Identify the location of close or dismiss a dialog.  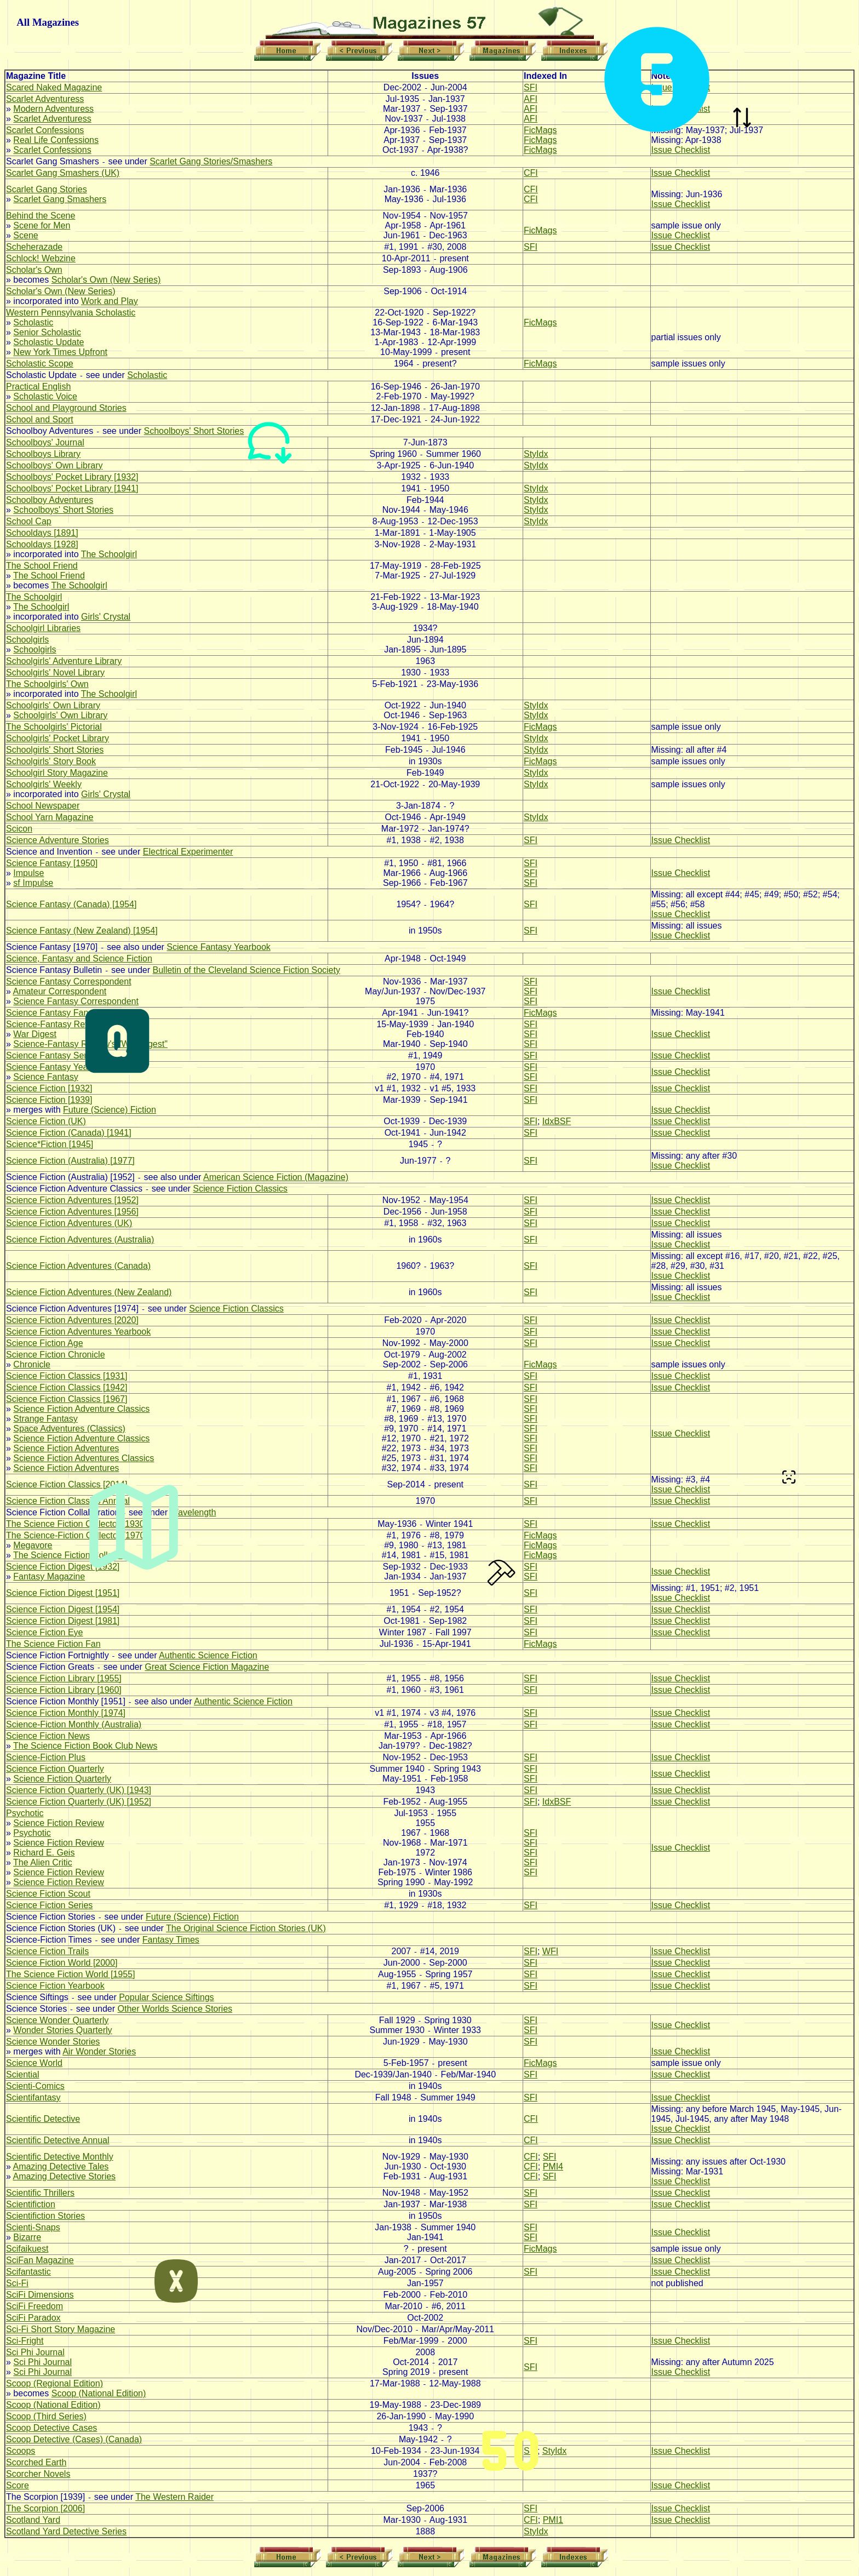
(176, 2281).